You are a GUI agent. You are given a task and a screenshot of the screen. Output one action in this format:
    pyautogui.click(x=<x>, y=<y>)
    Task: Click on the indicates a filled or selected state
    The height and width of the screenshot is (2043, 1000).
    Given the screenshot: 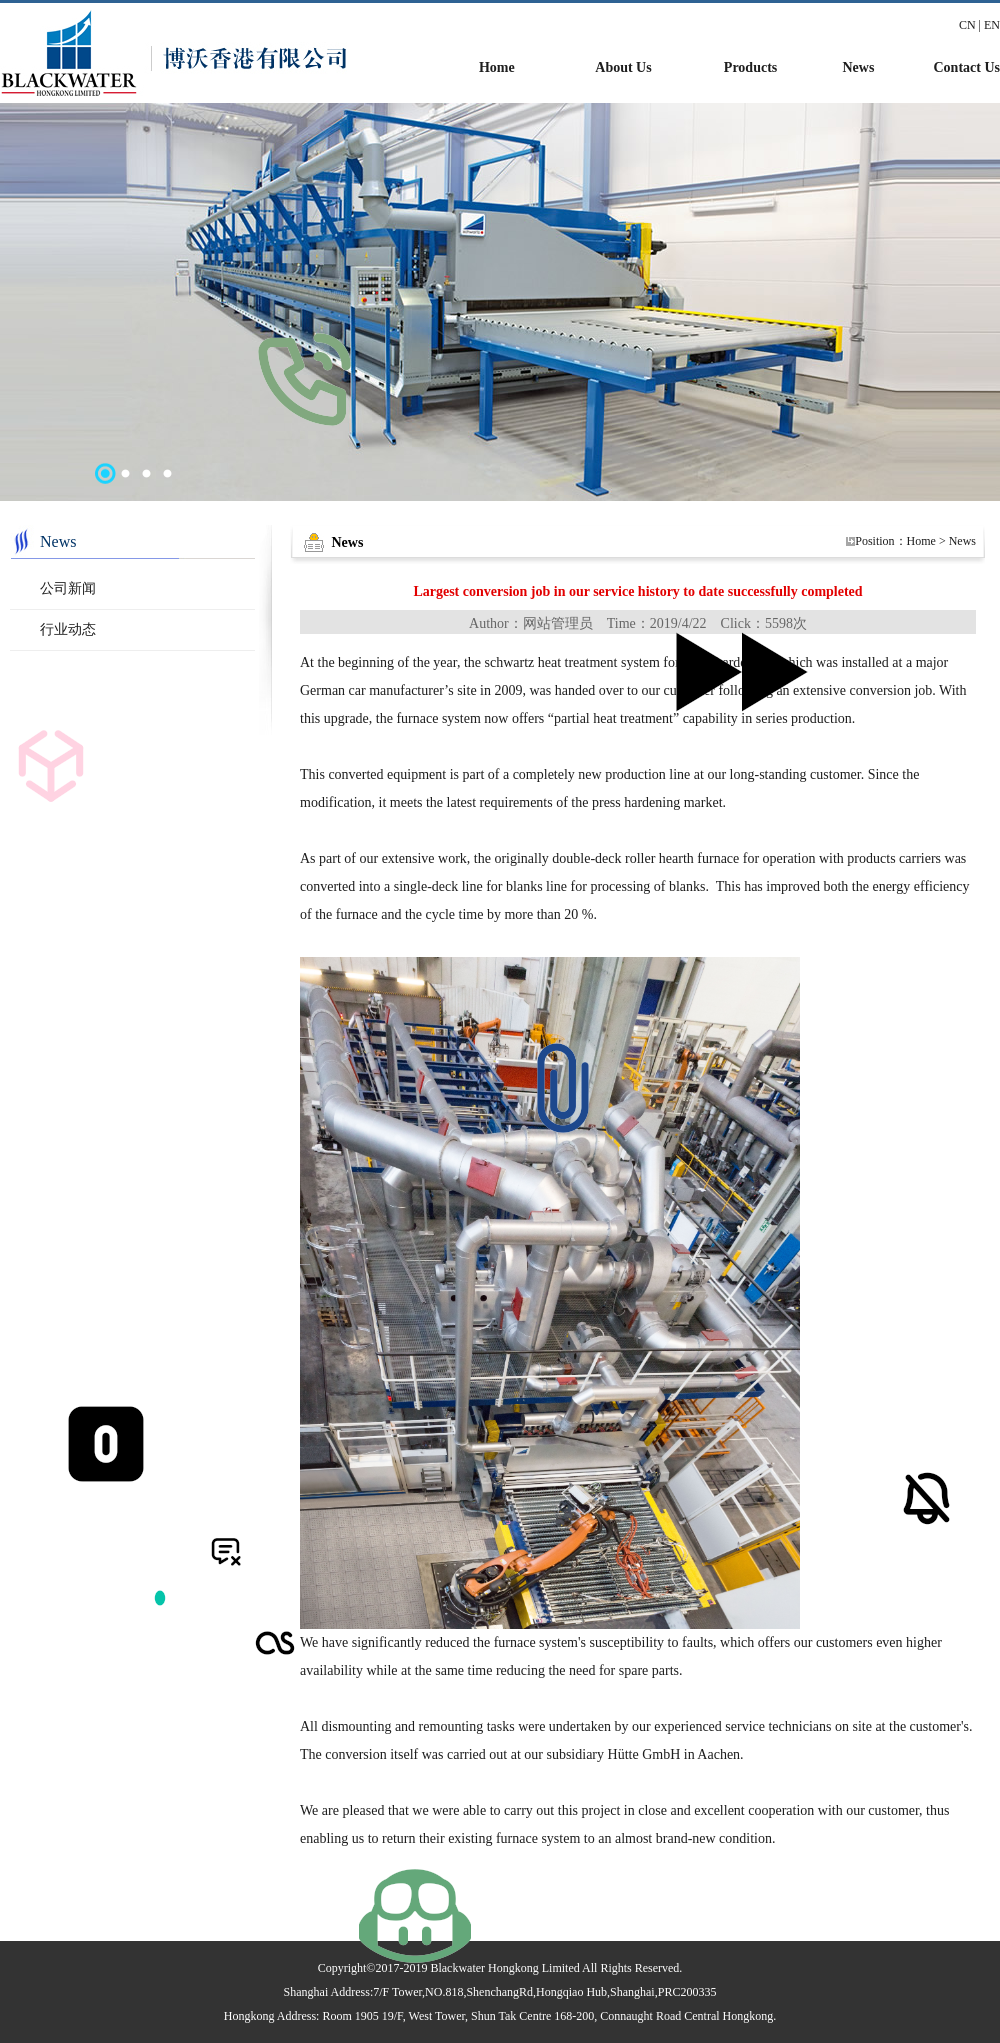 What is the action you would take?
    pyautogui.click(x=160, y=1598)
    